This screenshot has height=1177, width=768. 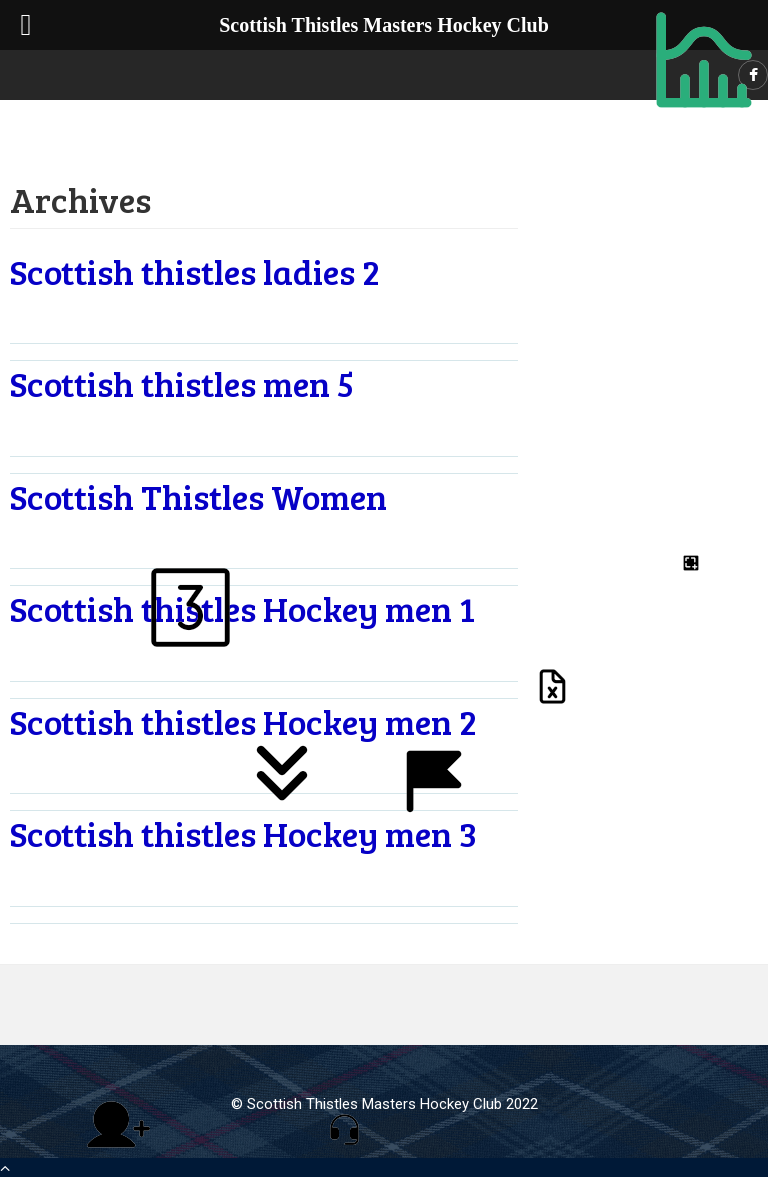 What do you see at coordinates (704, 60) in the screenshot?
I see `view histogram or distribution chart` at bounding box center [704, 60].